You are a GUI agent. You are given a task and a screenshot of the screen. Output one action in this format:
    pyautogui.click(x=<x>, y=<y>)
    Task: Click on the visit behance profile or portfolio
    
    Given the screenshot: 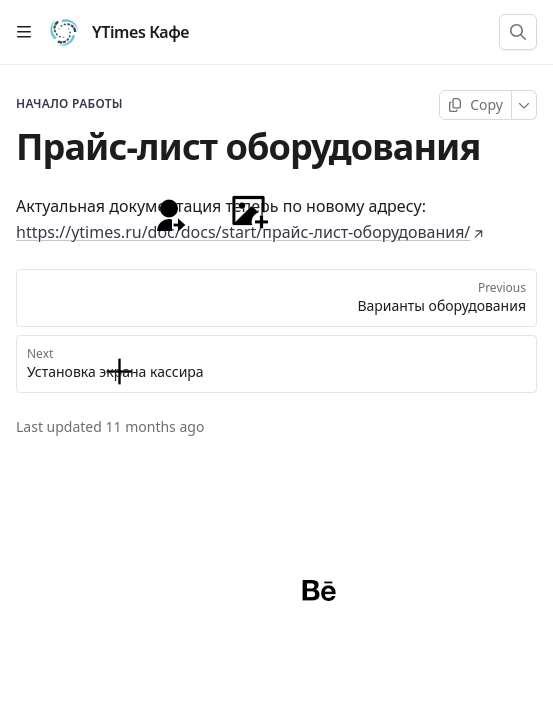 What is the action you would take?
    pyautogui.click(x=319, y=590)
    